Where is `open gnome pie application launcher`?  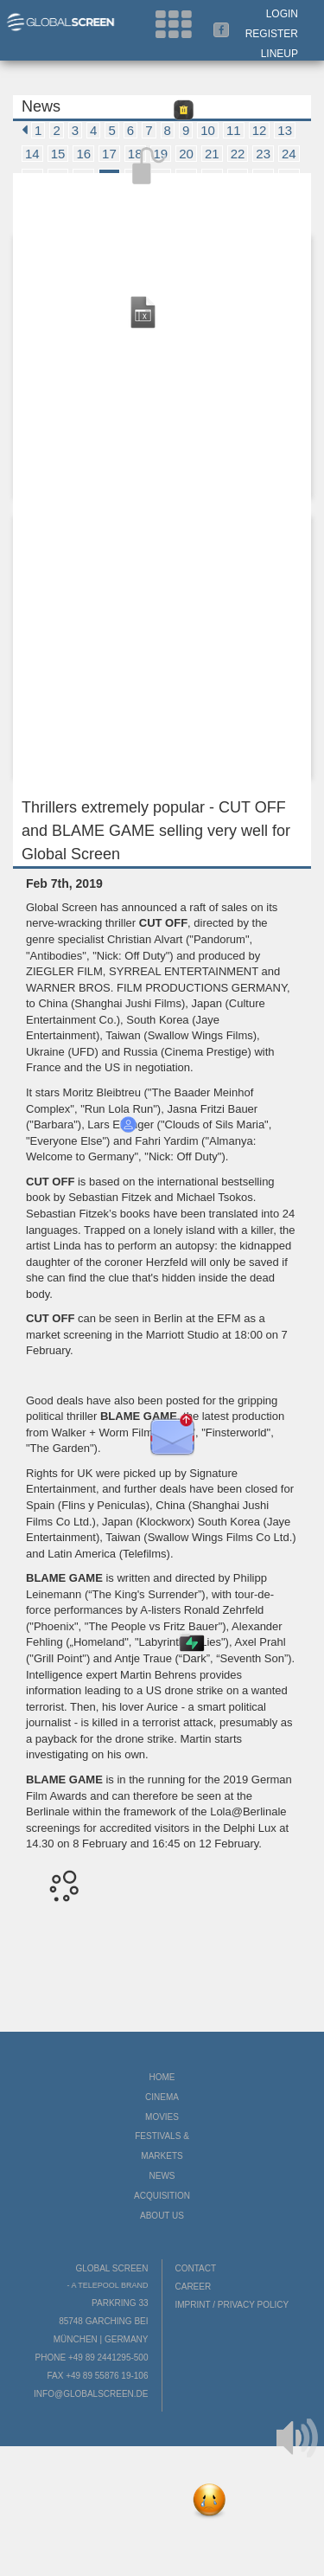
open gnome pie application launcher is located at coordinates (65, 1885).